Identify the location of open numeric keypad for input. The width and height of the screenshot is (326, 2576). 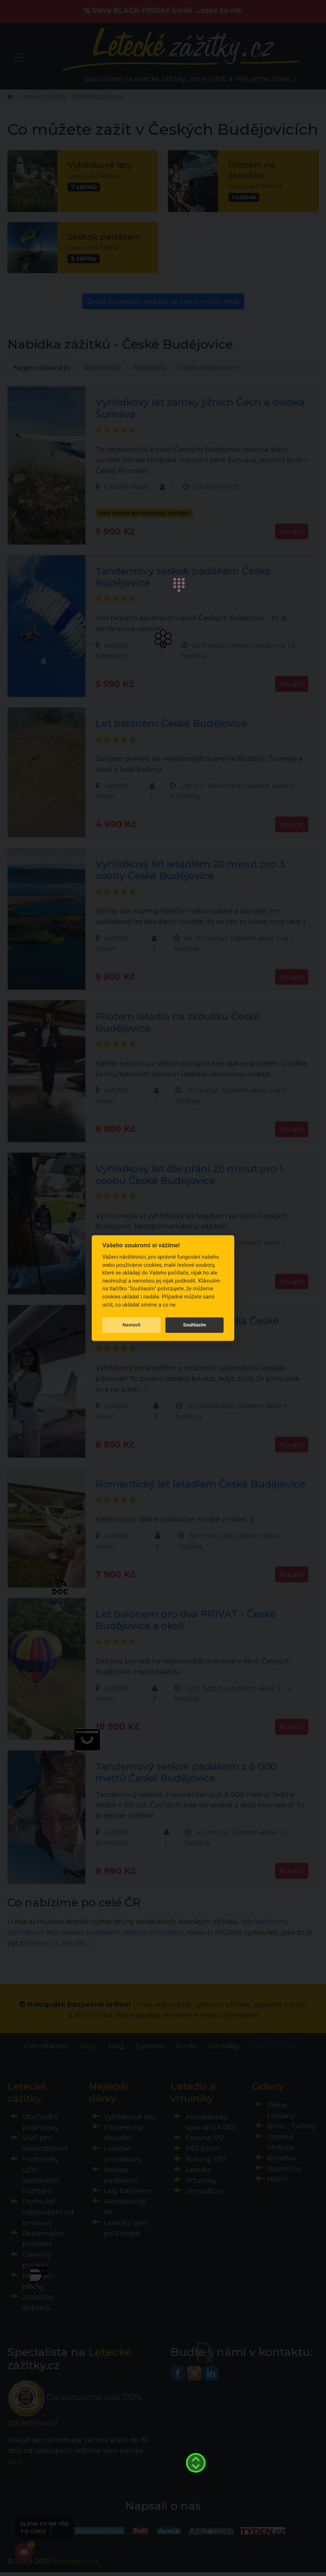
(179, 585).